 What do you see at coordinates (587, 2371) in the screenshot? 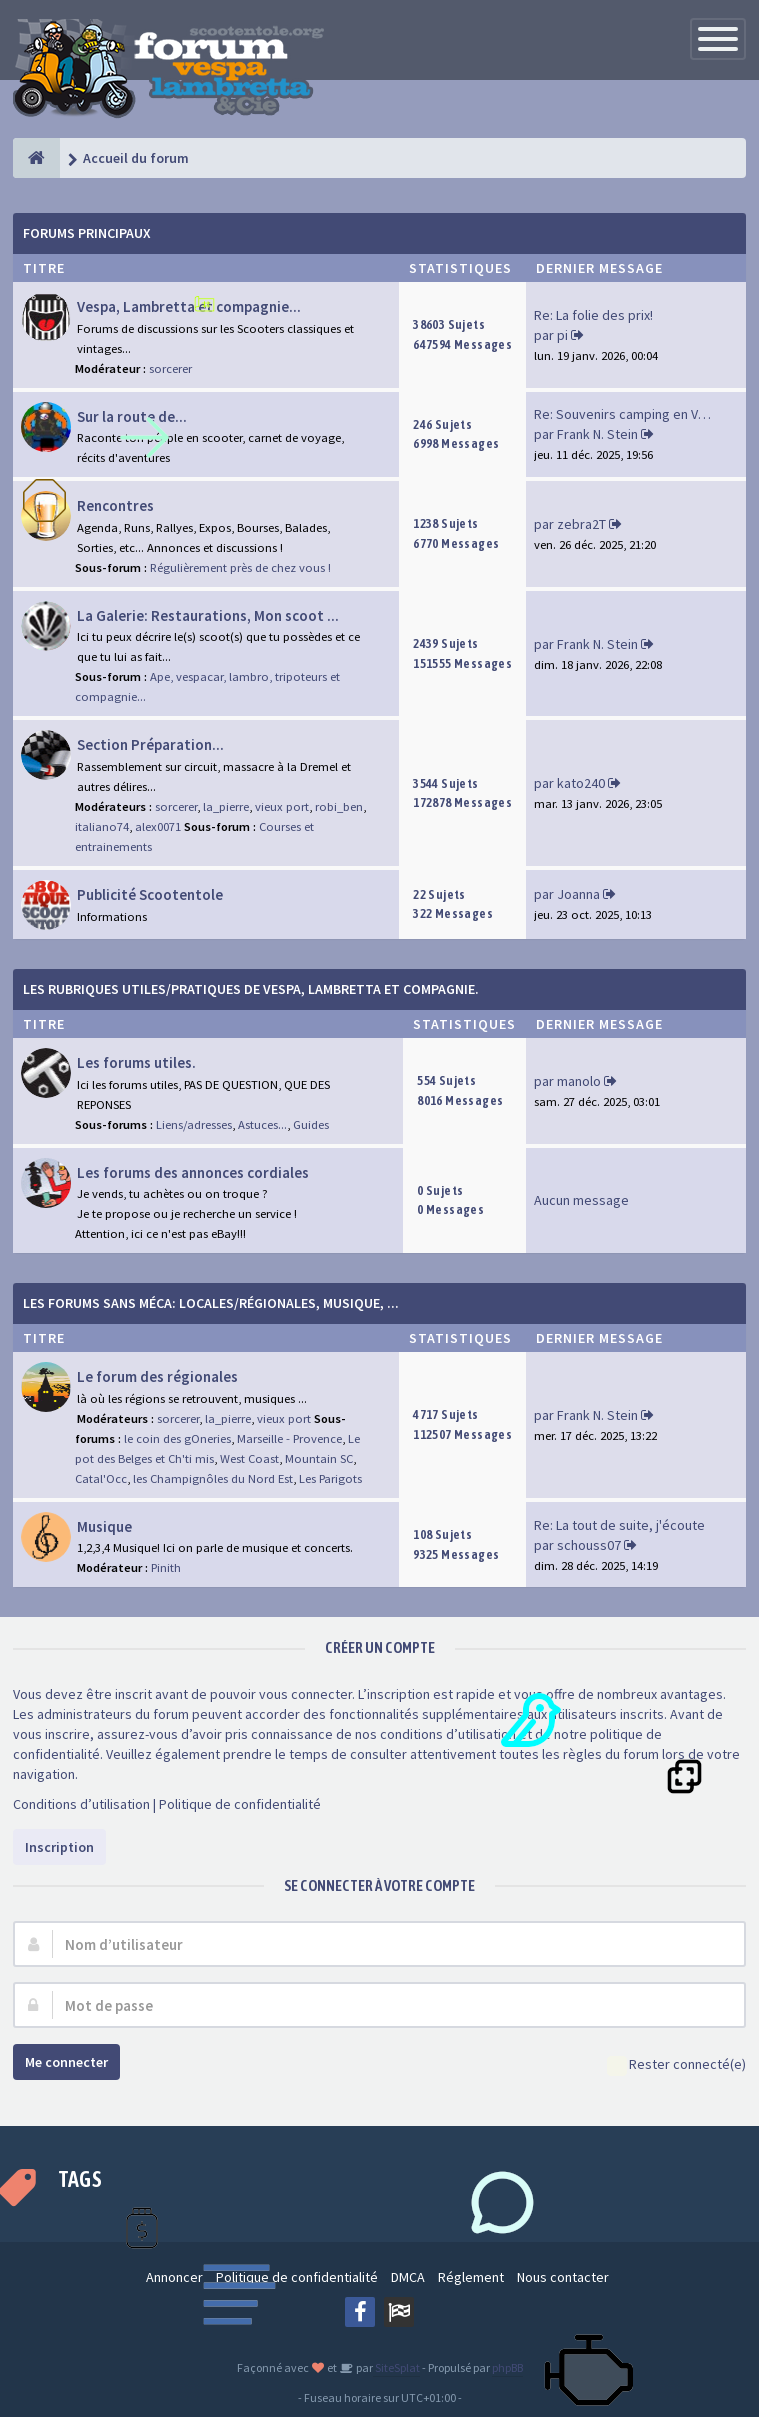
I see `view engine or vehicle diagnostics` at bounding box center [587, 2371].